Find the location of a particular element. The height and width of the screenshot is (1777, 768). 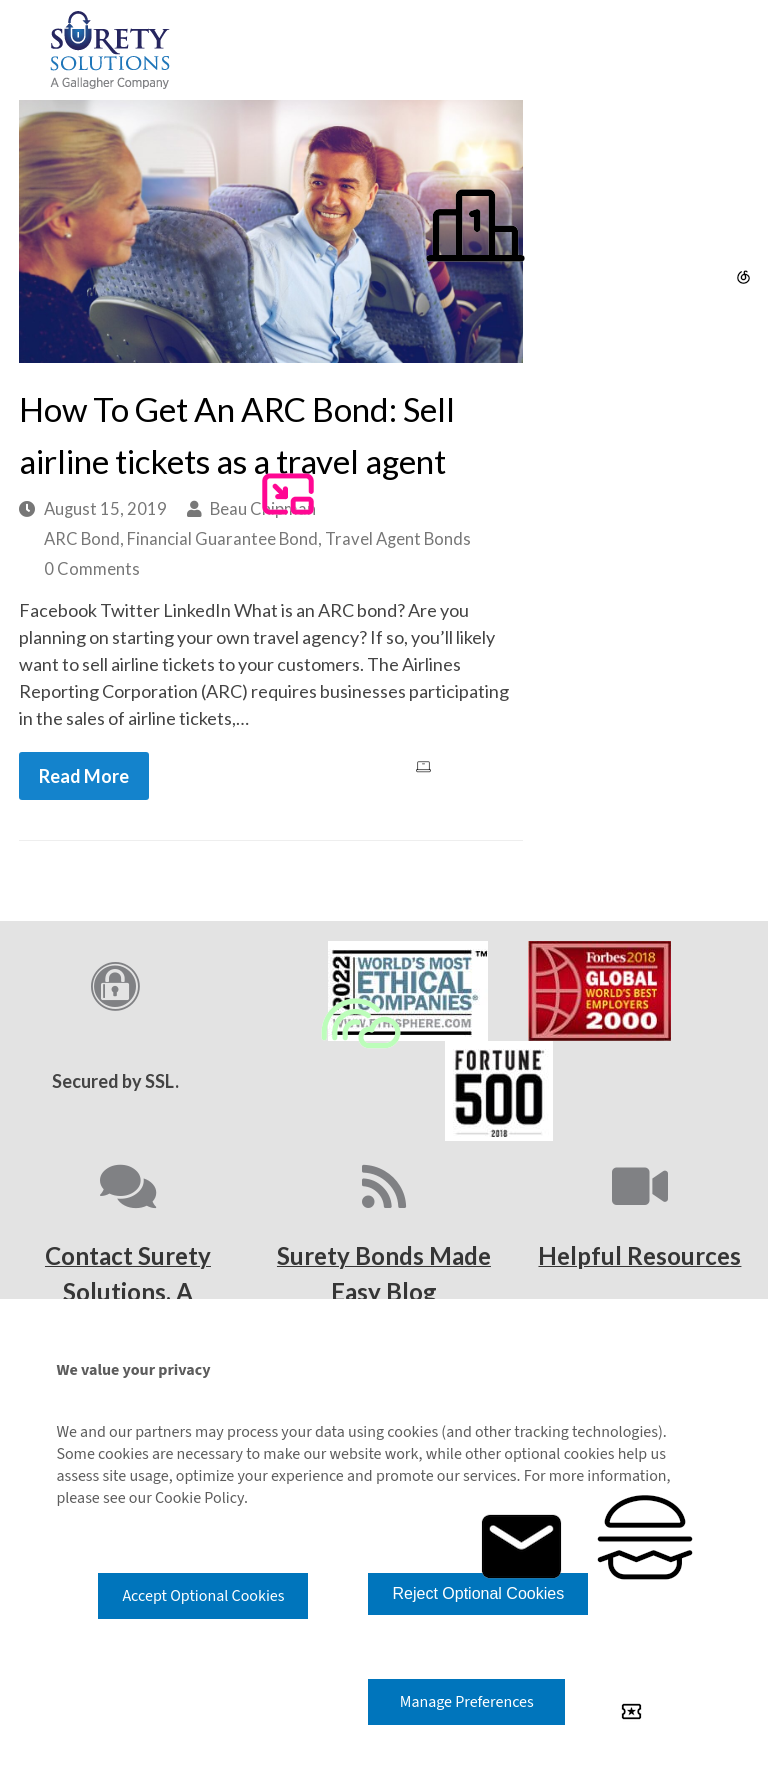

view weather information is located at coordinates (361, 1022).